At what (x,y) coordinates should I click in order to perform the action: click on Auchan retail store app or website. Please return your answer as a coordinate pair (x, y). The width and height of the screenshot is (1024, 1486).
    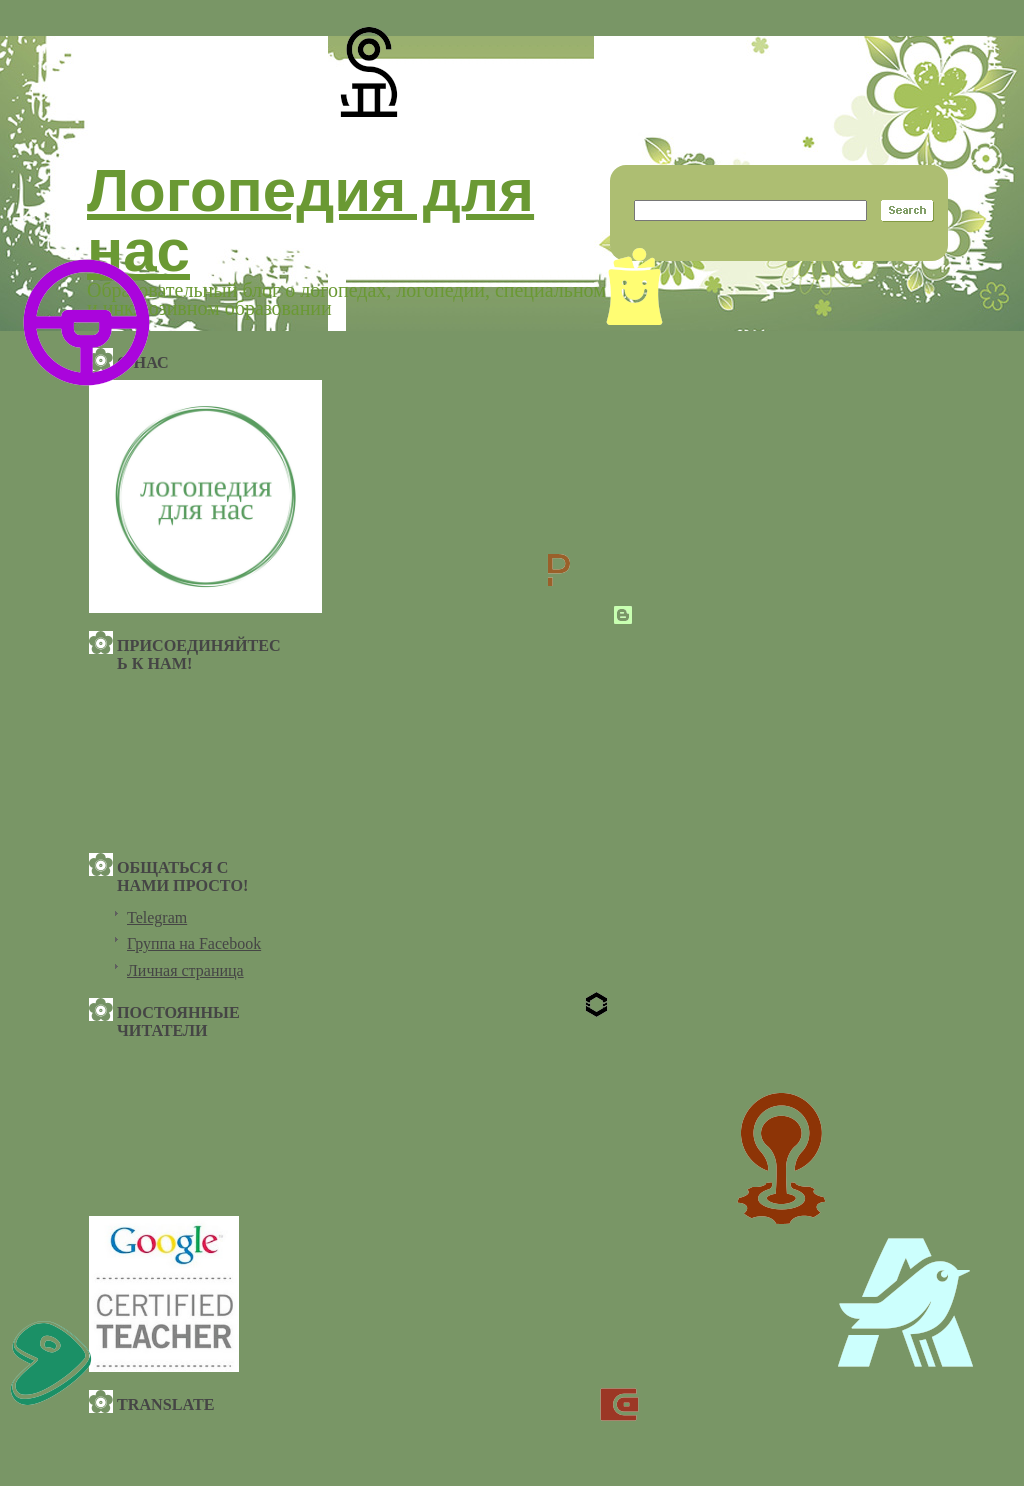
    Looking at the image, I should click on (905, 1302).